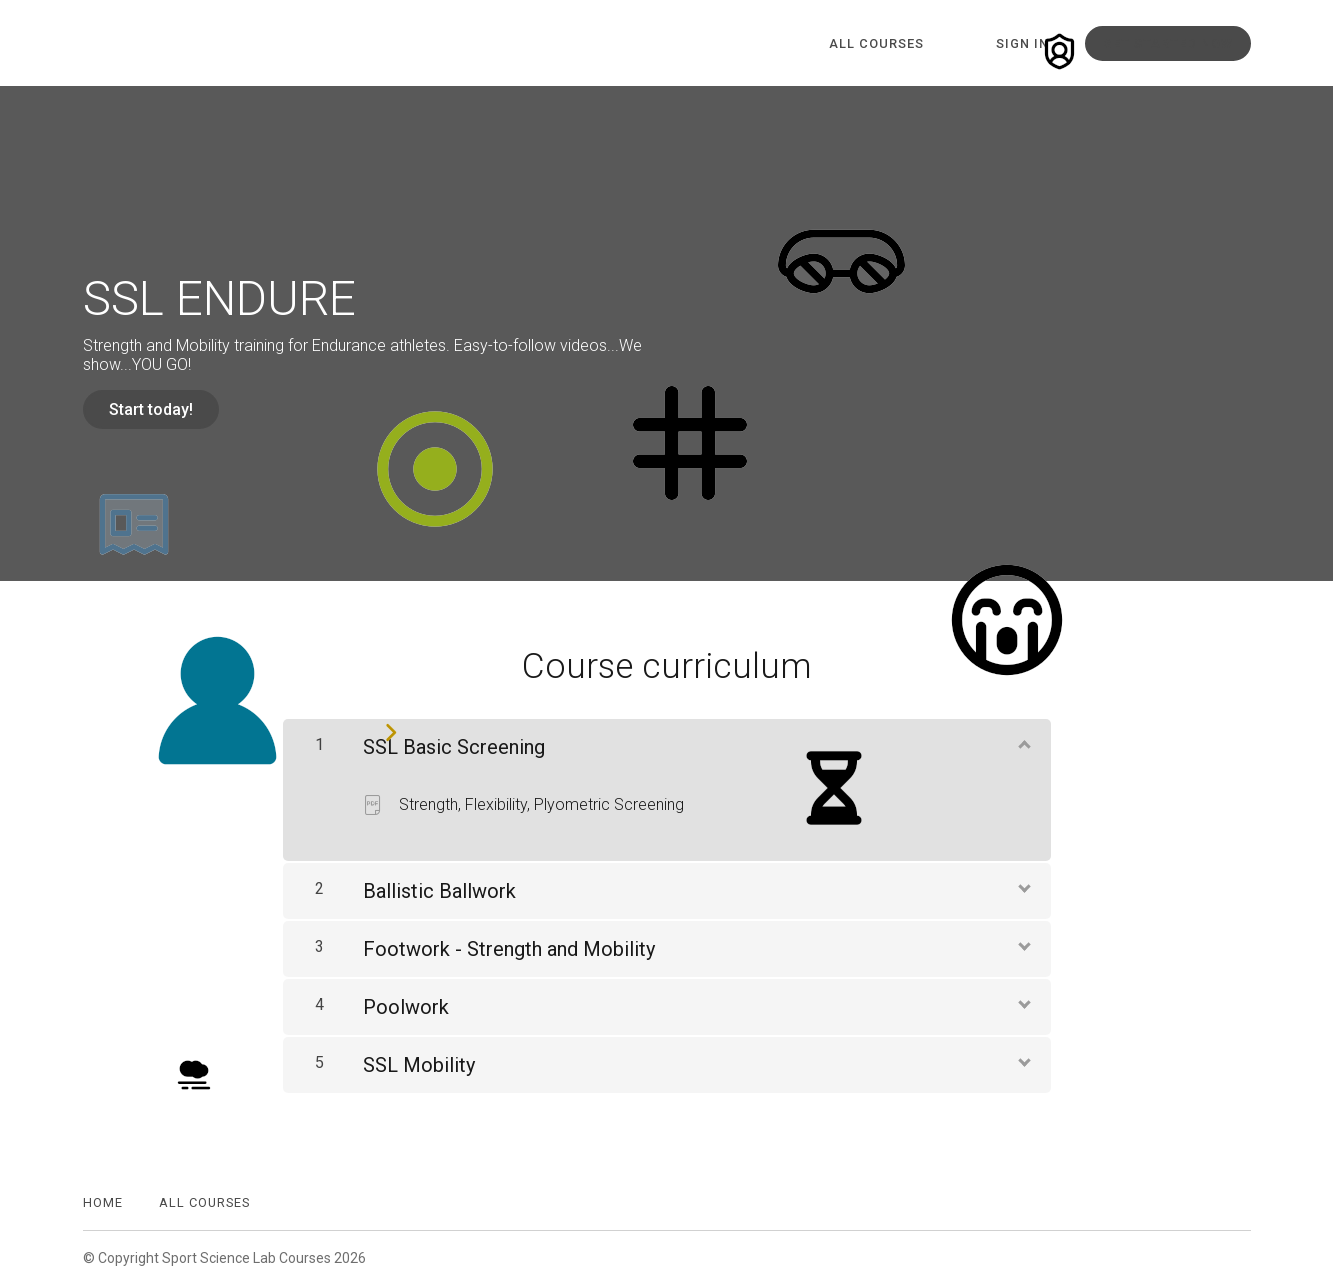 This screenshot has height=1285, width=1333. Describe the element at coordinates (690, 443) in the screenshot. I see `view hashtags or tagged content` at that location.